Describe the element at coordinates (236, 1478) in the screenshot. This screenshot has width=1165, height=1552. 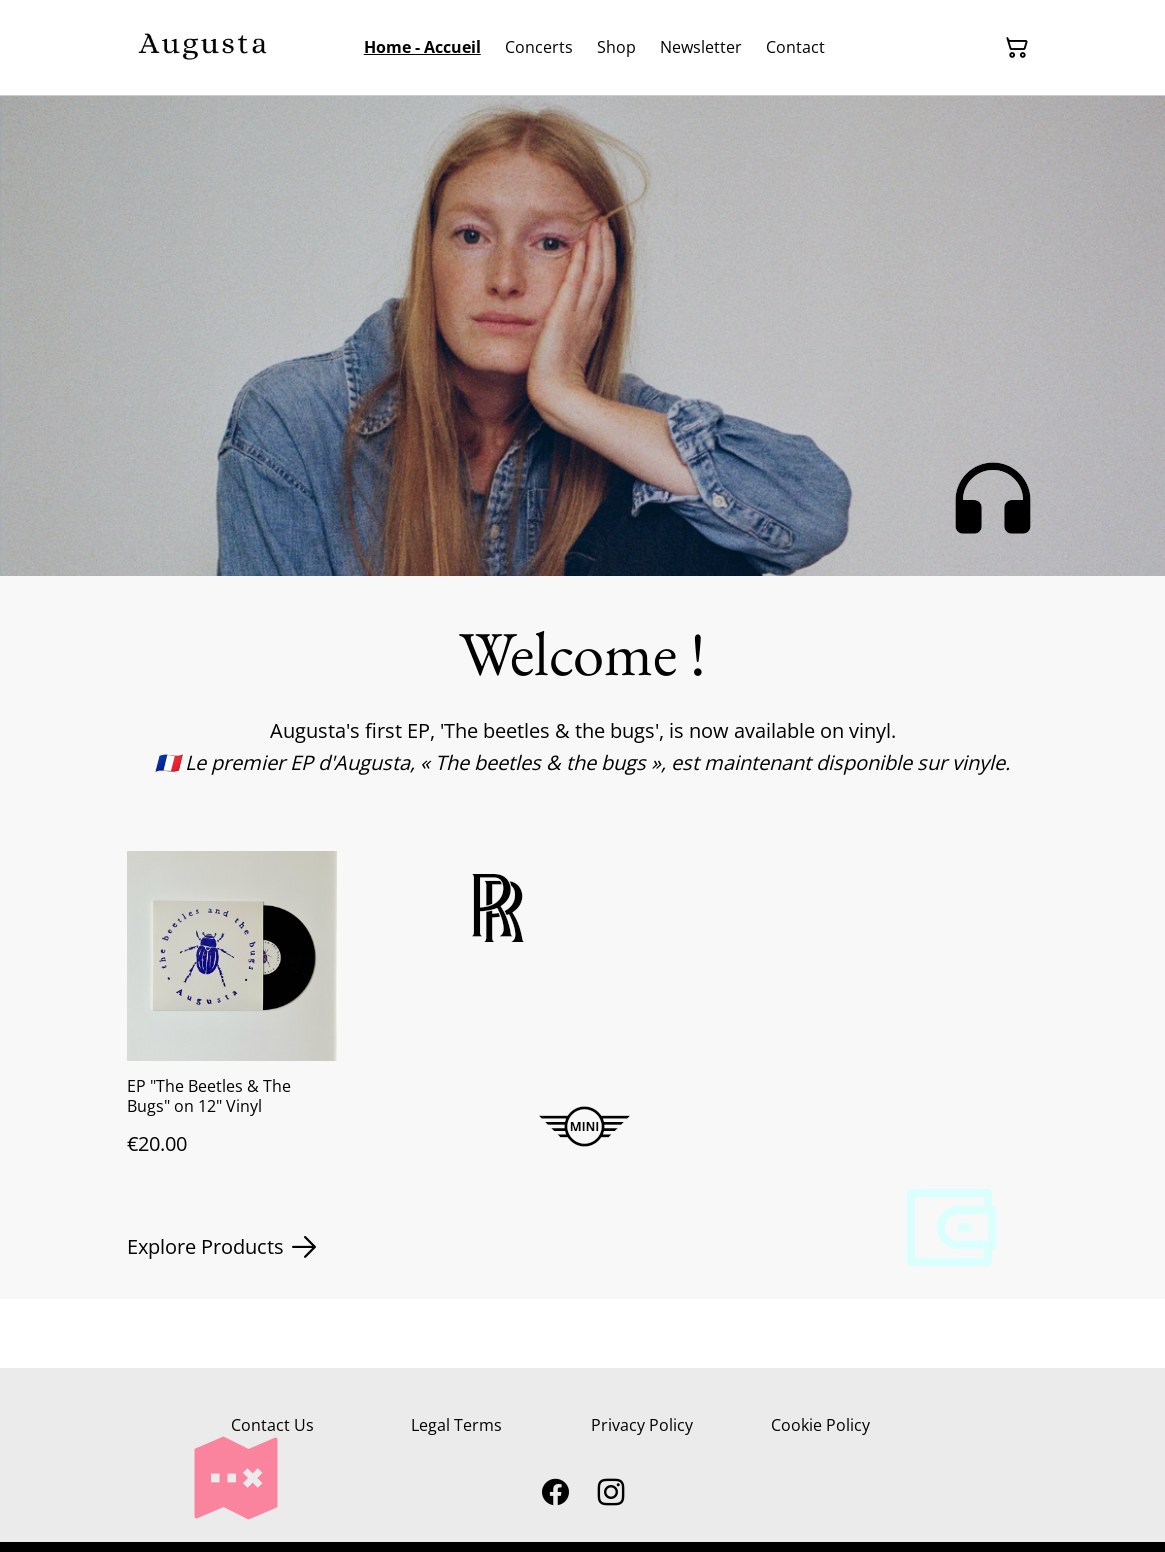
I see `view treasure map or hidden location` at that location.